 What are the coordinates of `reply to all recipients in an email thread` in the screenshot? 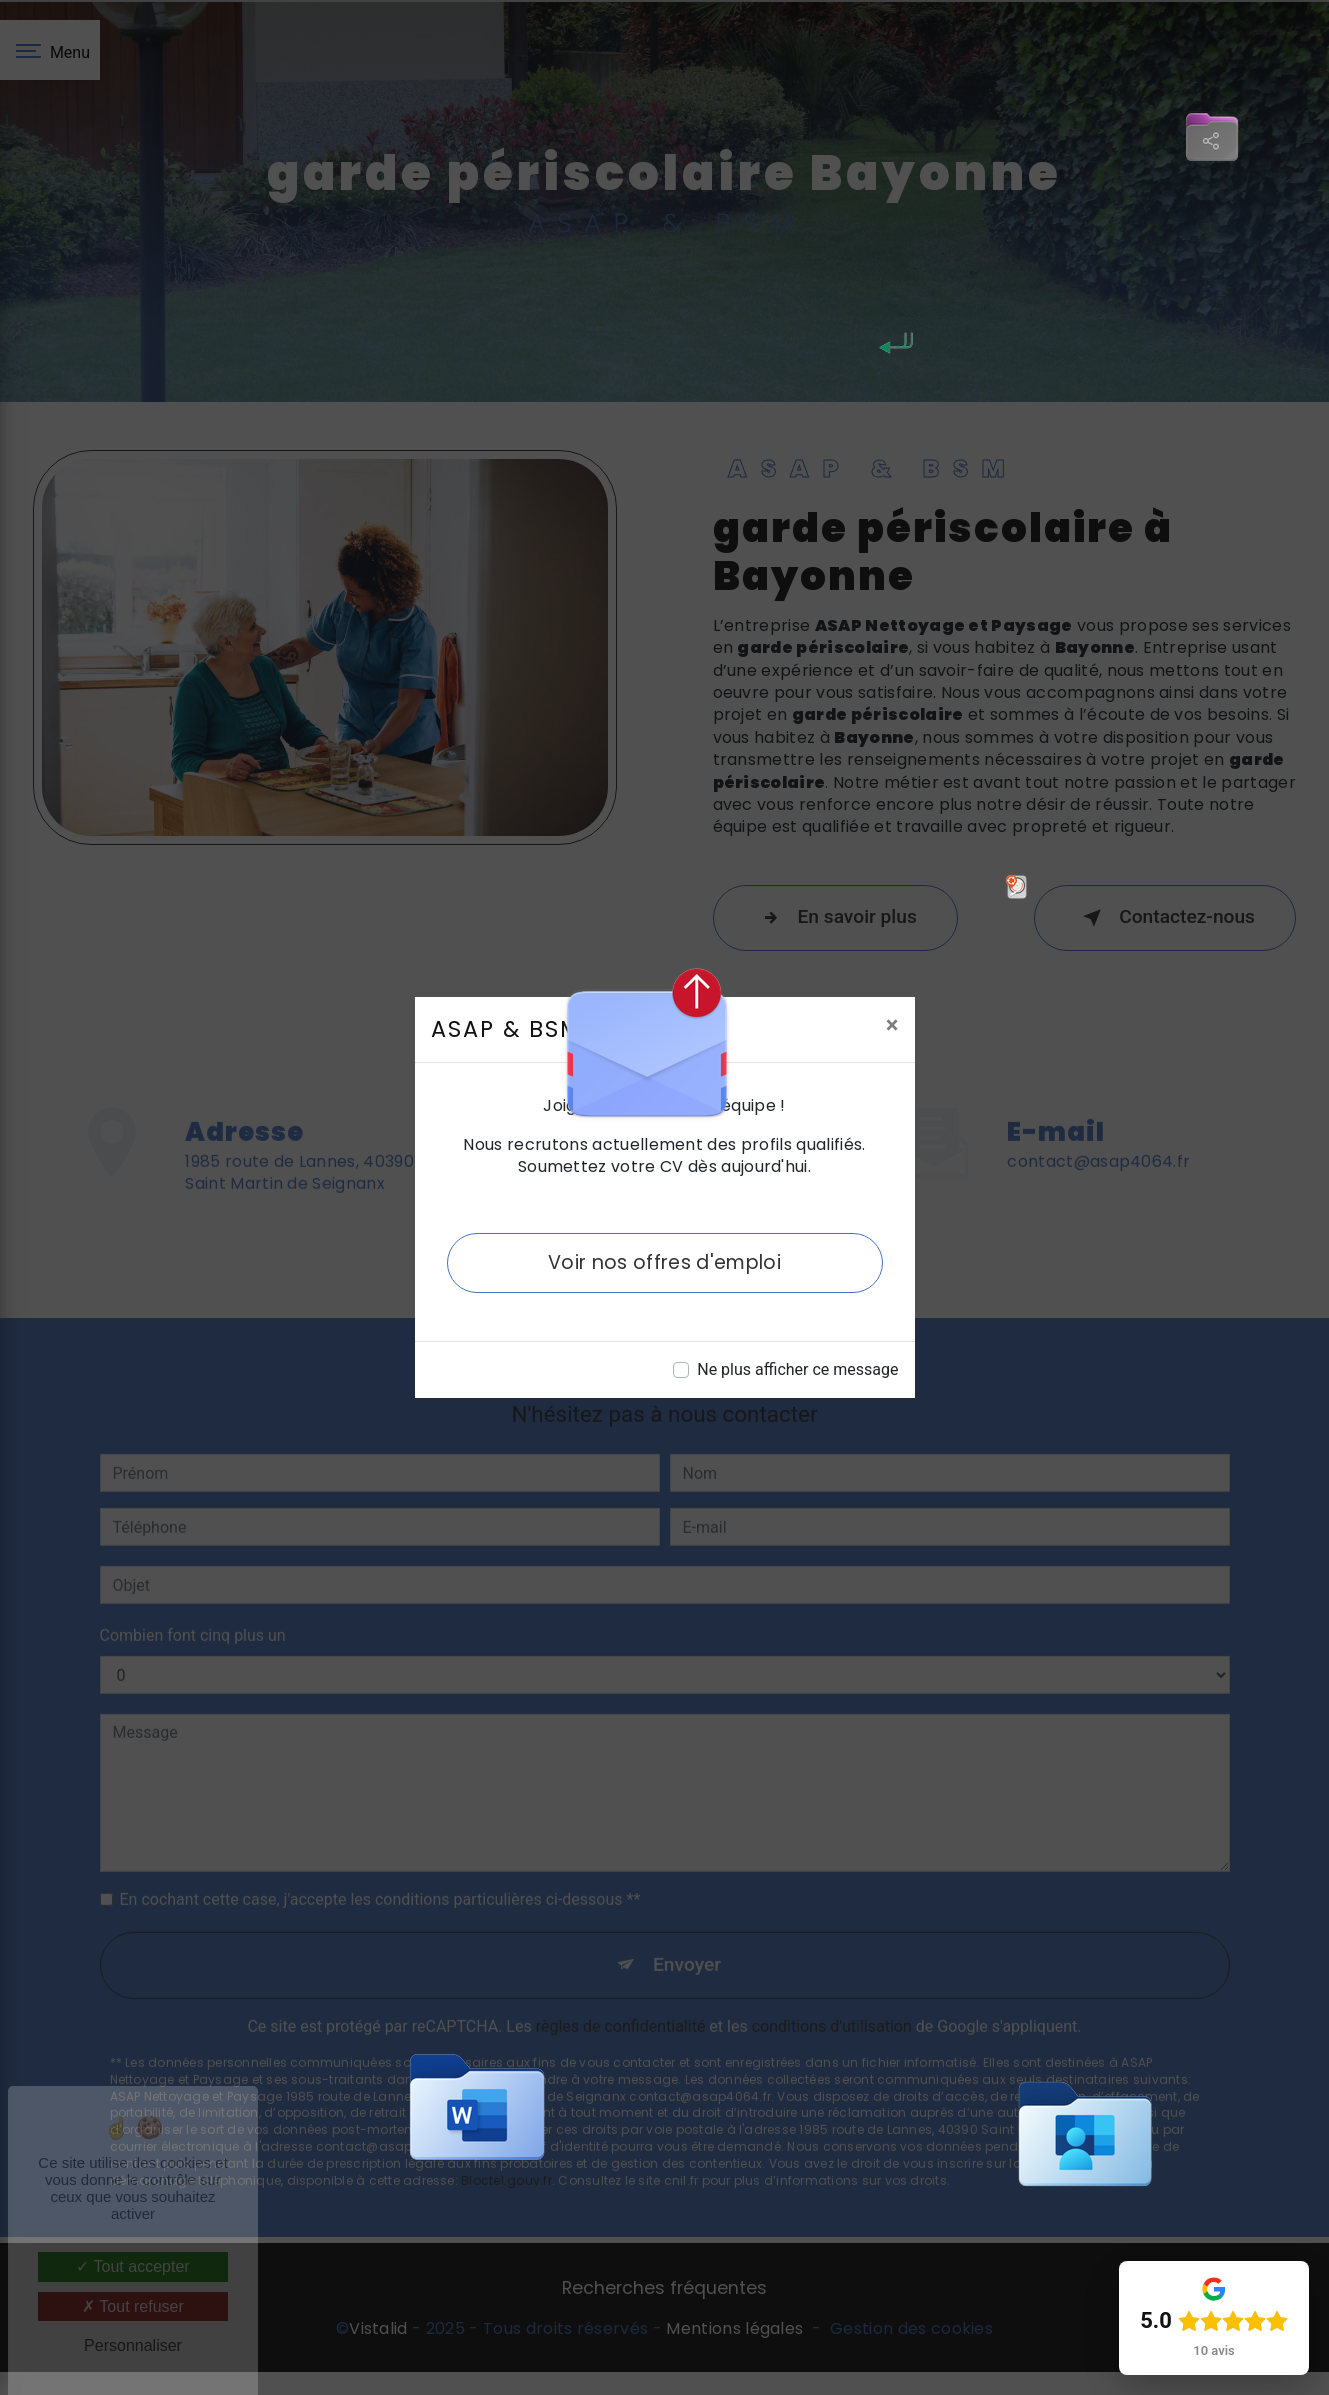 It's located at (895, 340).